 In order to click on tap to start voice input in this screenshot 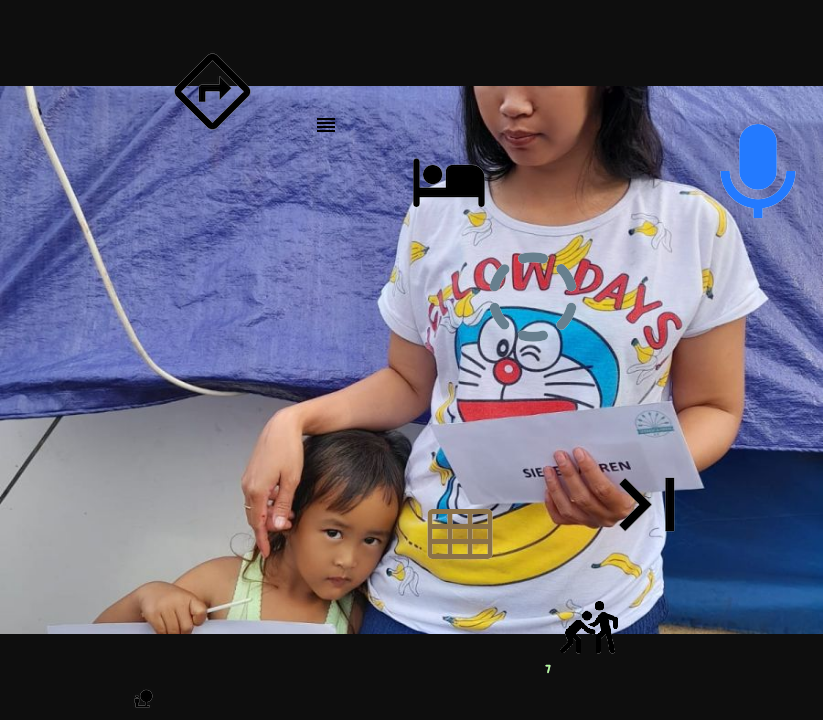, I will do `click(758, 171)`.